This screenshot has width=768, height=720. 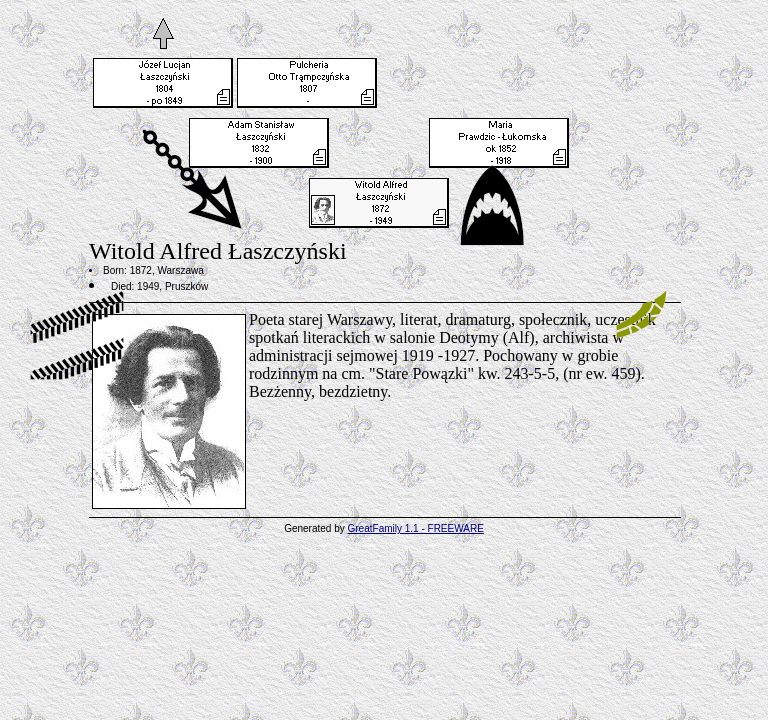 What do you see at coordinates (77, 333) in the screenshot?
I see `indicates off-road or vehicle trail mode` at bounding box center [77, 333].